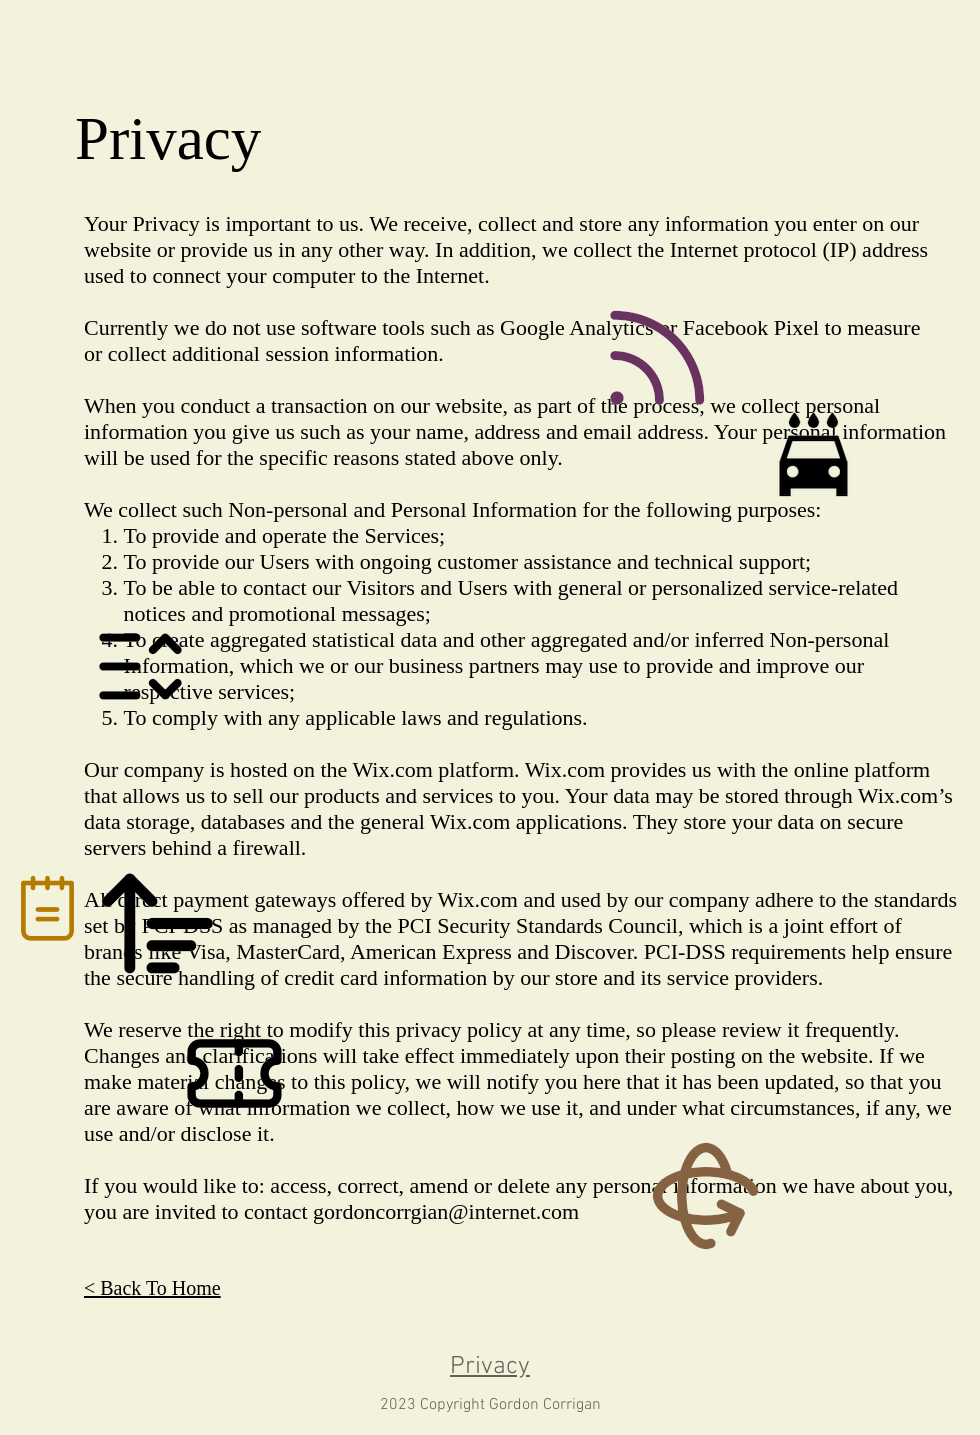 This screenshot has height=1435, width=980. Describe the element at coordinates (650, 364) in the screenshot. I see `subscribe to RSS feed` at that location.